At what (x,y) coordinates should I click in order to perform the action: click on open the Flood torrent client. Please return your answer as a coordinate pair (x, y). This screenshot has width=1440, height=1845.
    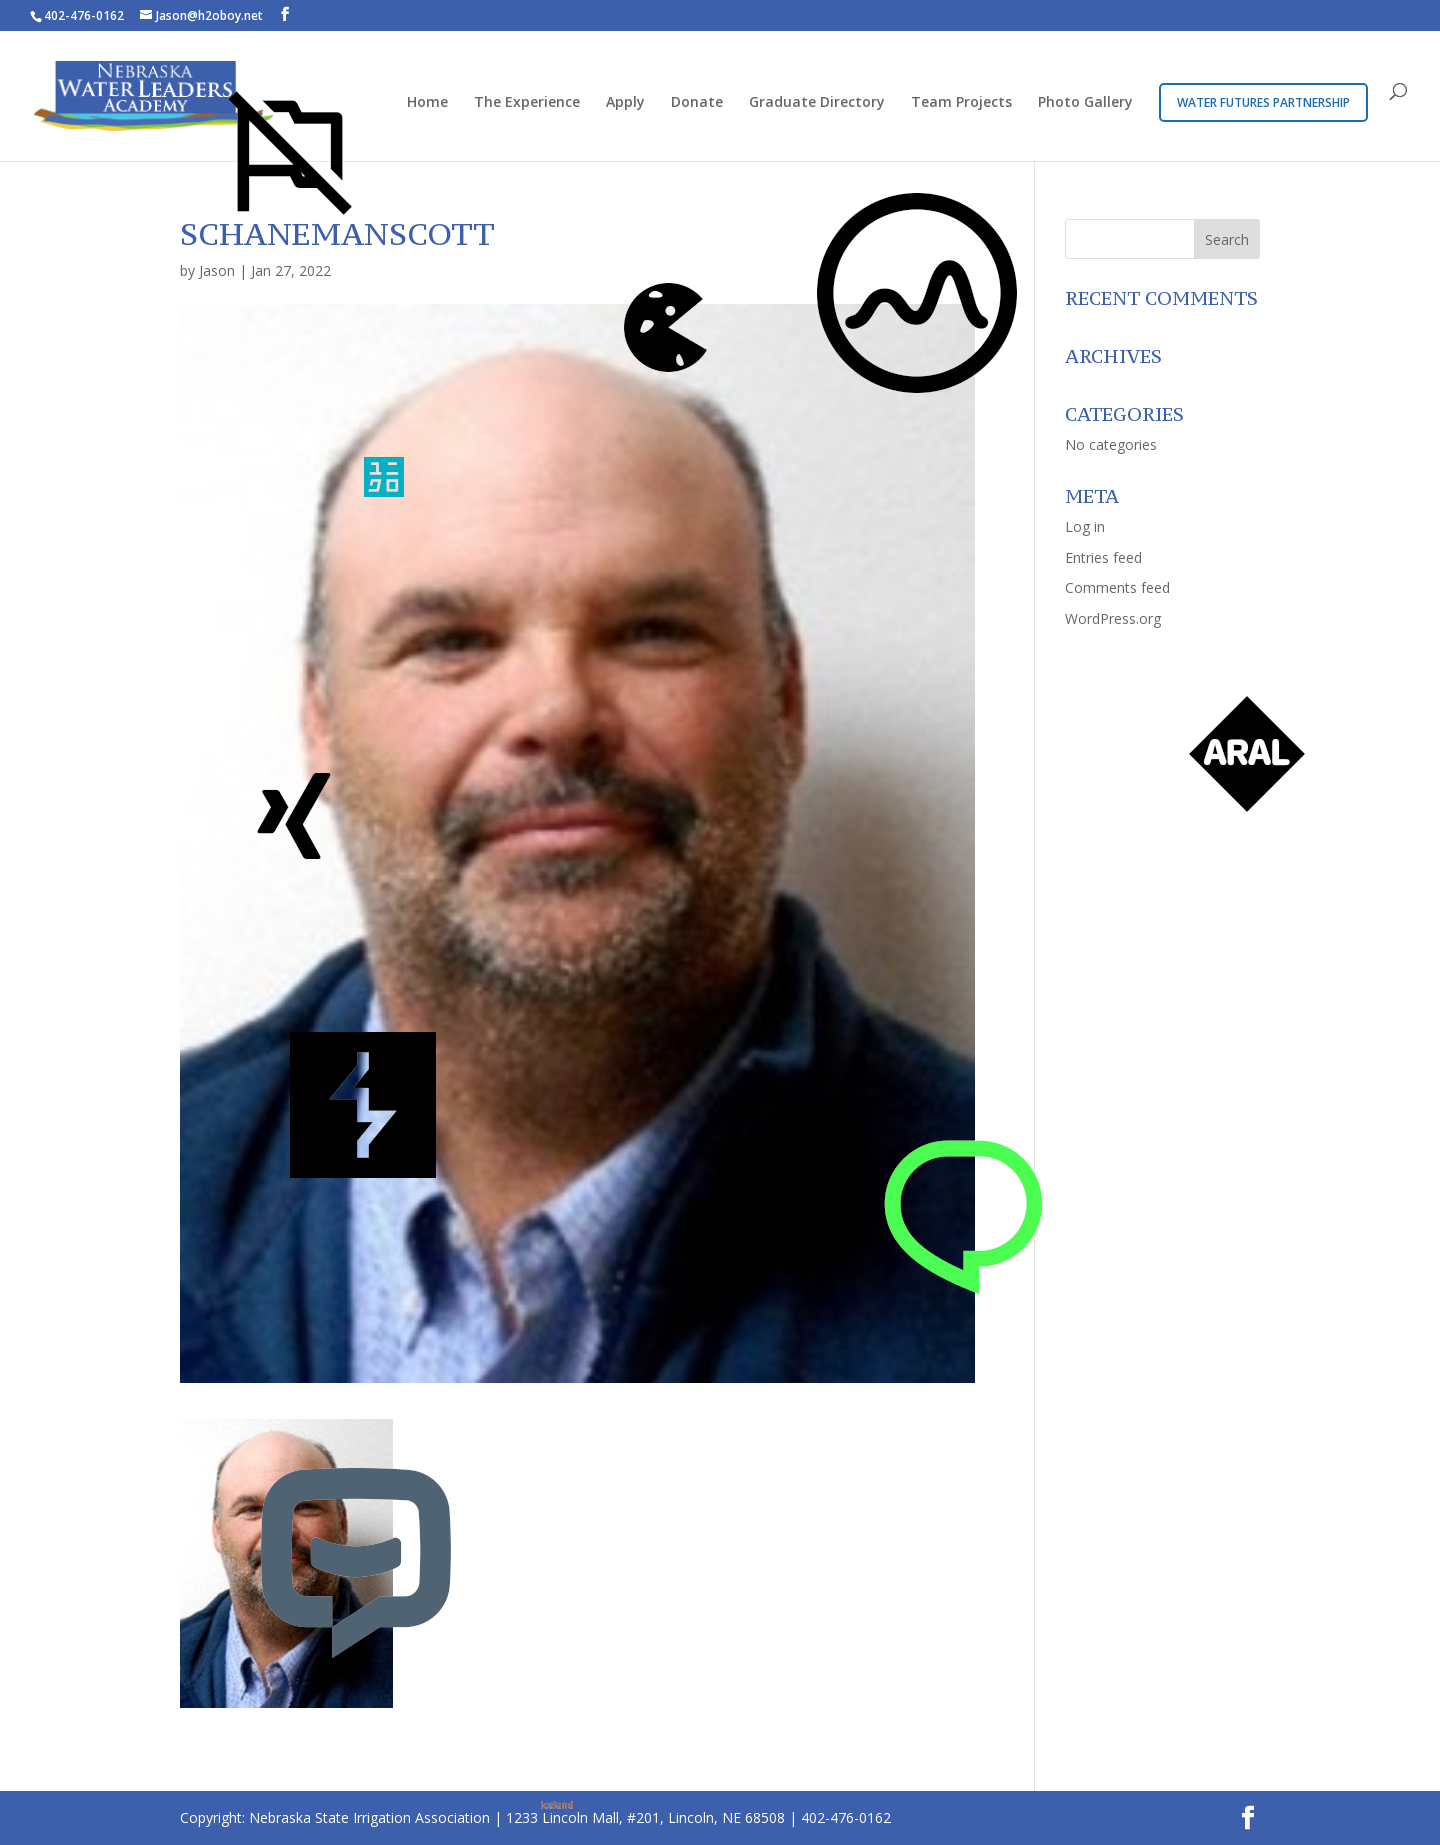
    Looking at the image, I should click on (917, 293).